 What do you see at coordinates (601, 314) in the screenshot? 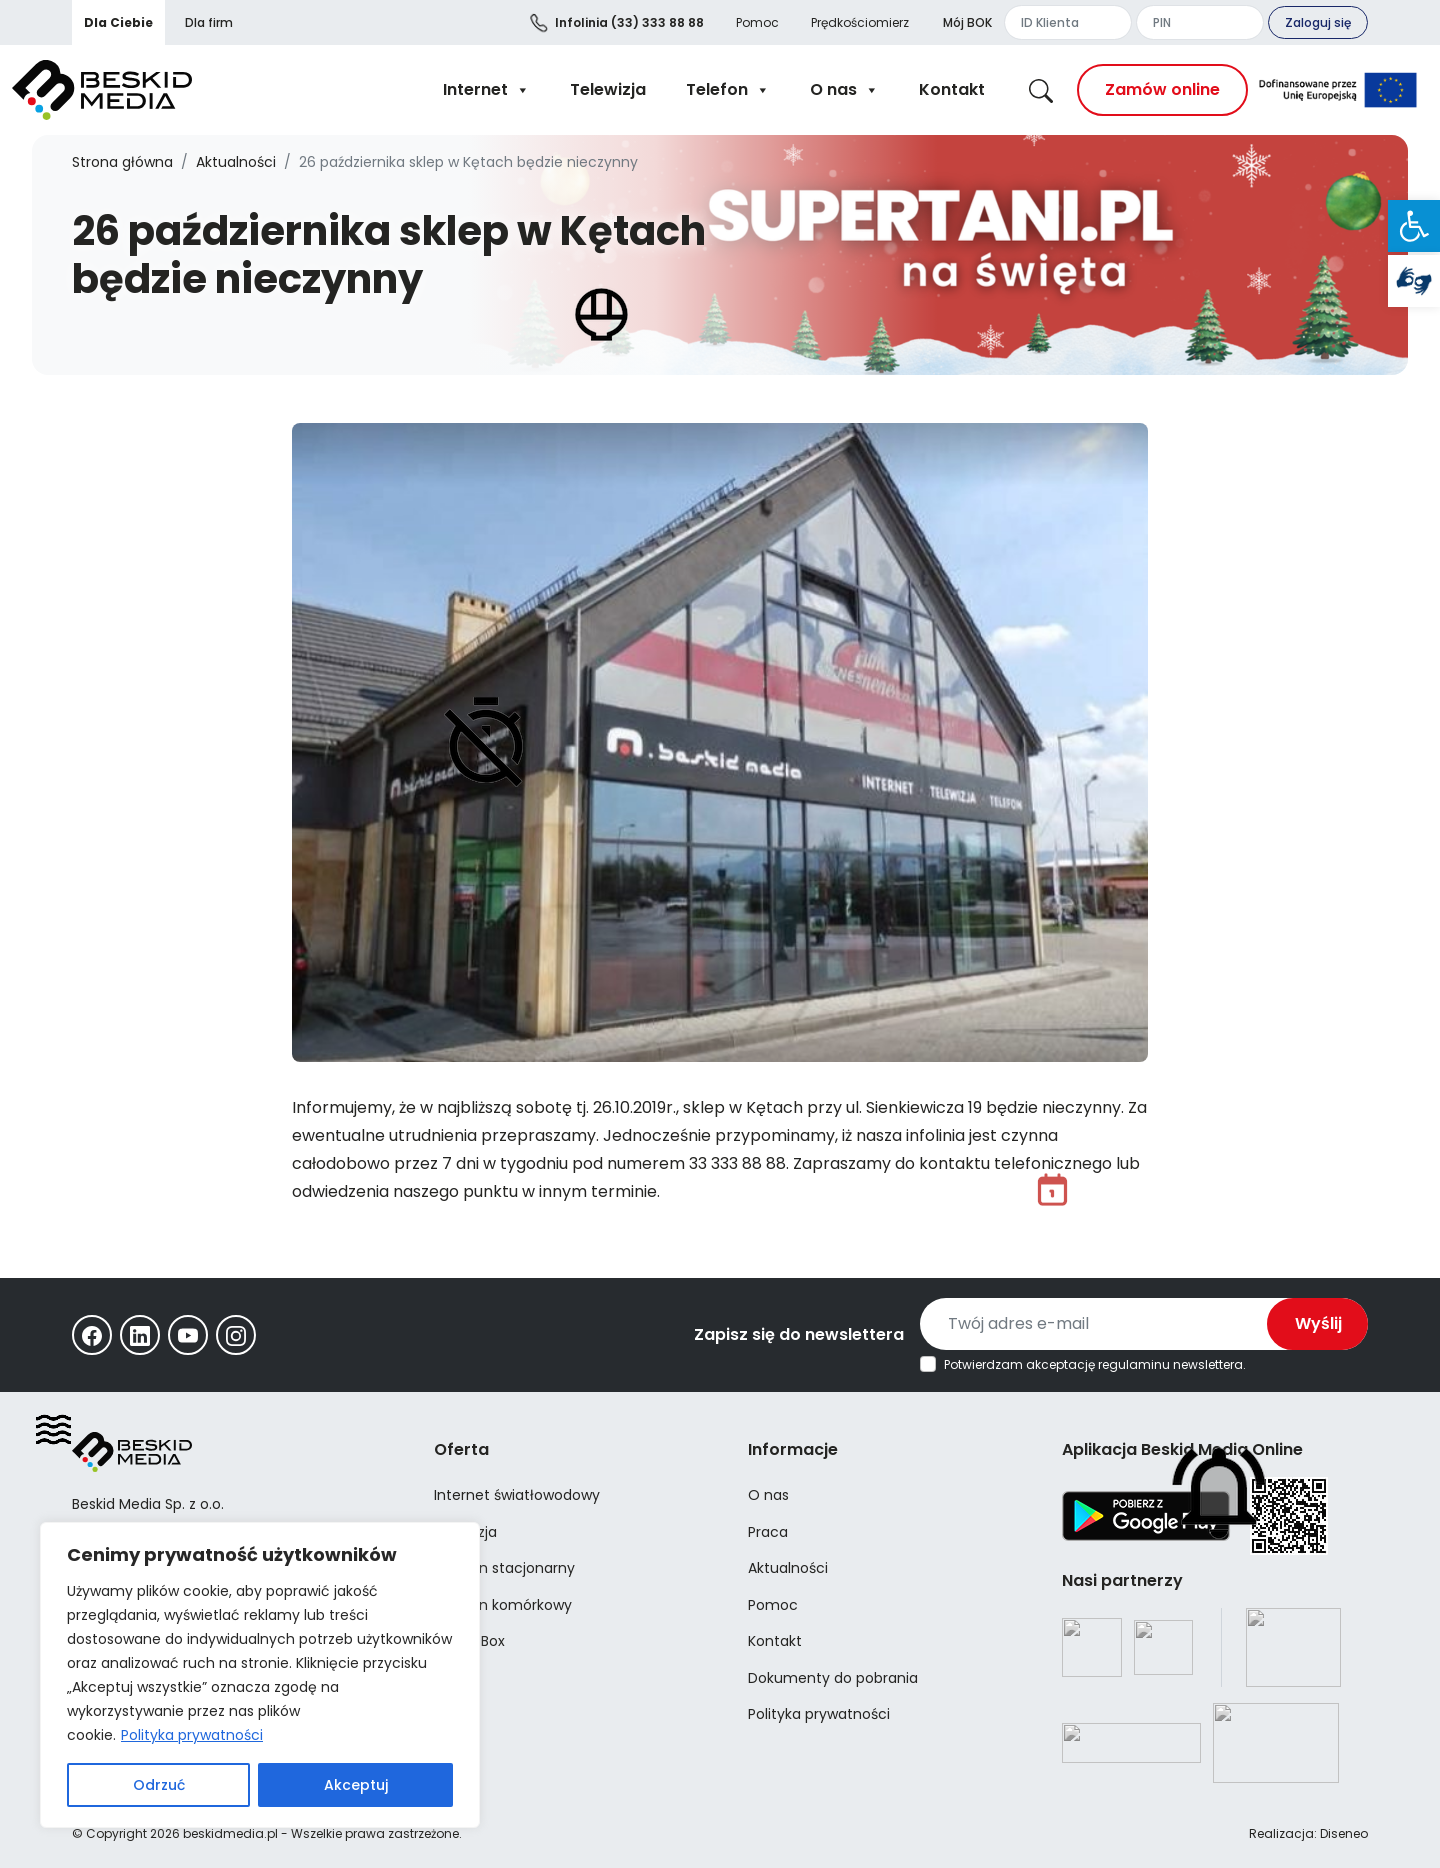
I see `browse asian cuisine or rice dishes` at bounding box center [601, 314].